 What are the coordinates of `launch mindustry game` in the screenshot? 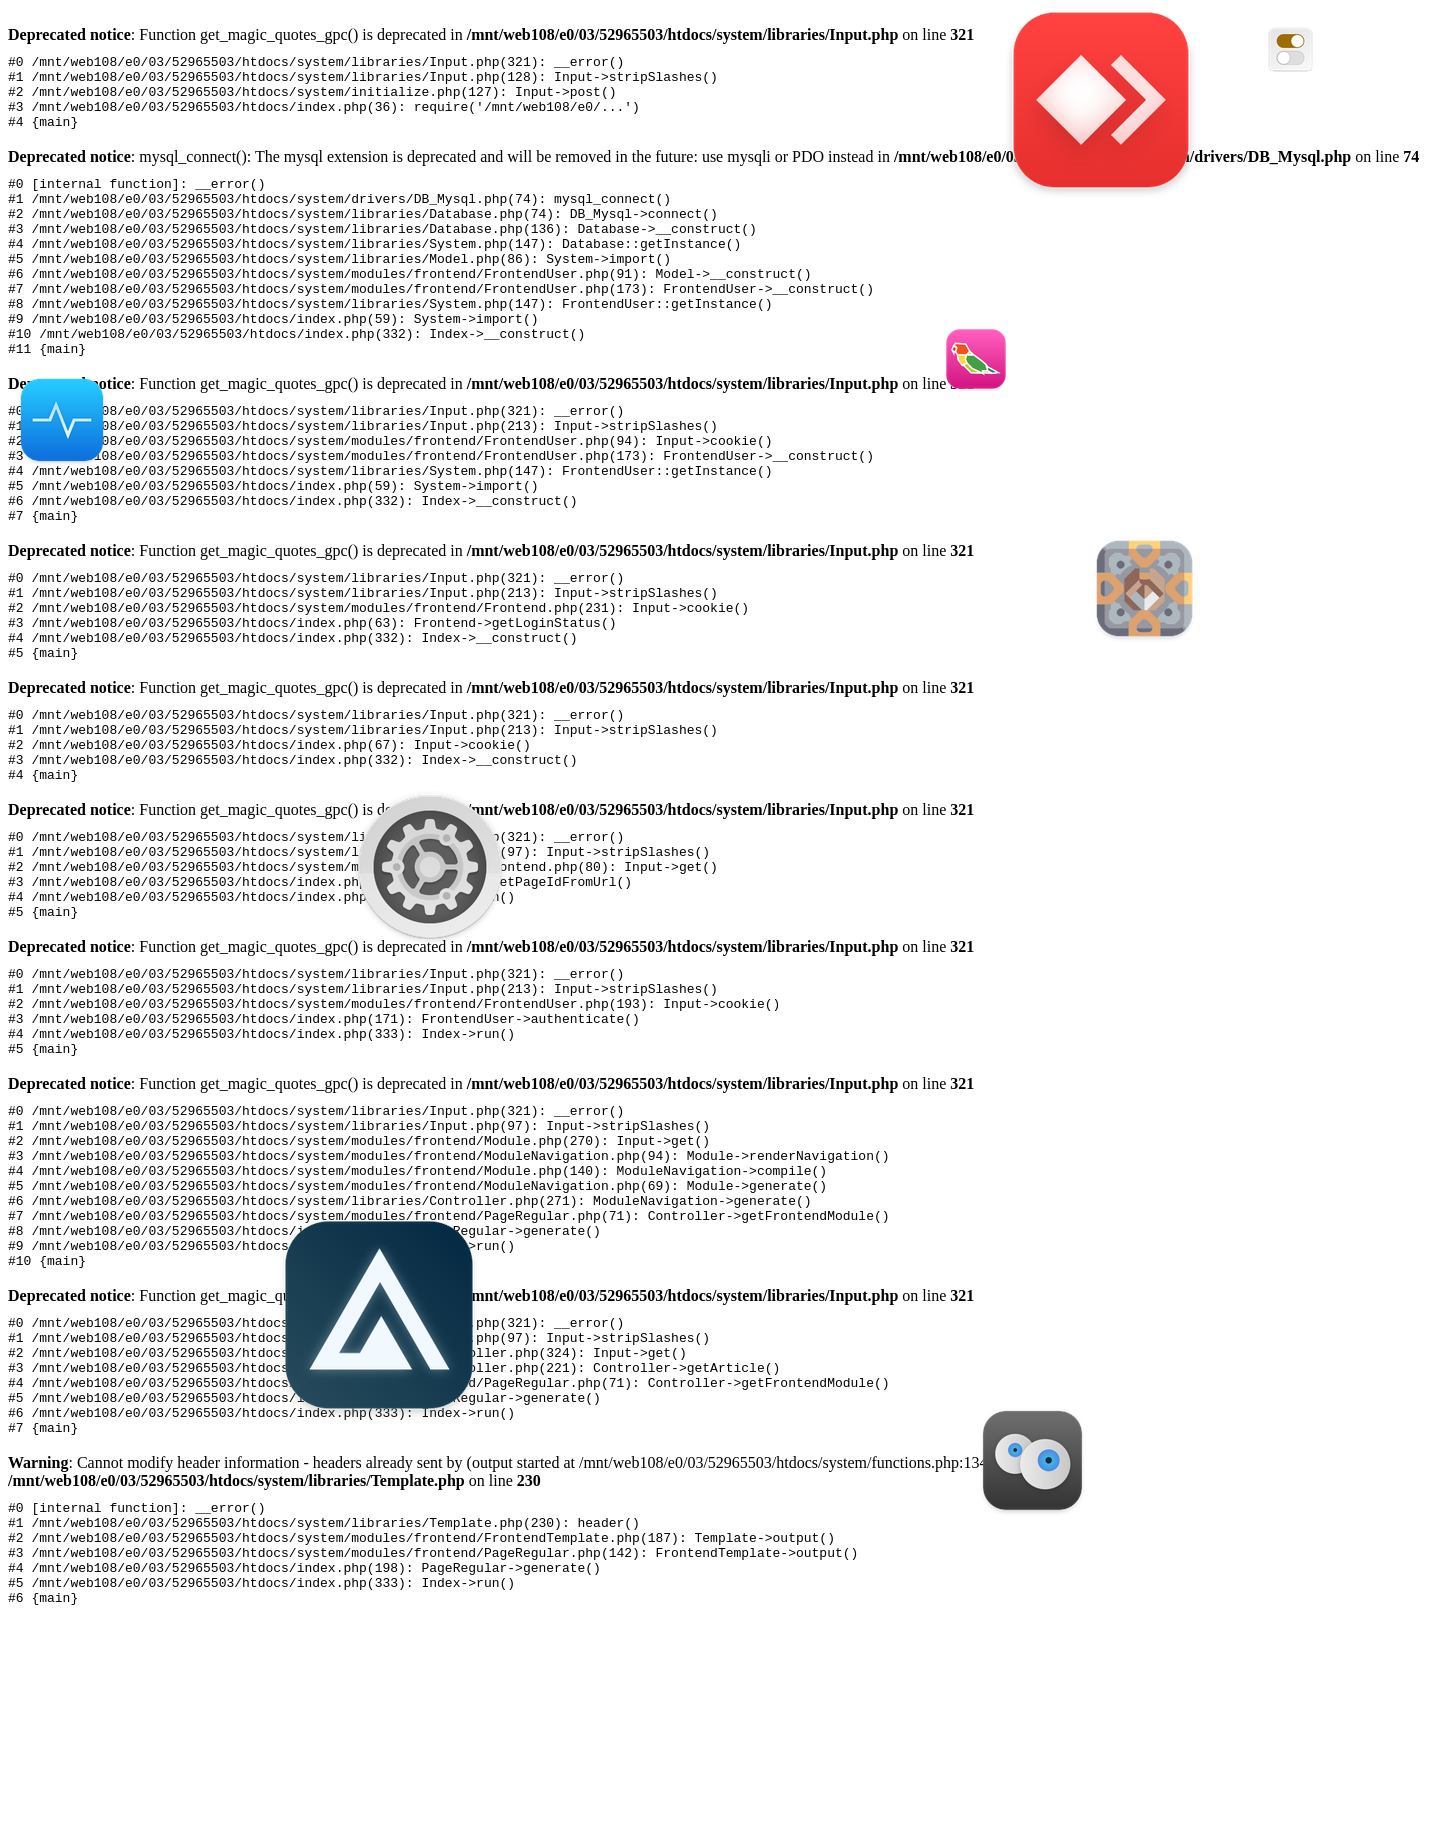 It's located at (1144, 588).